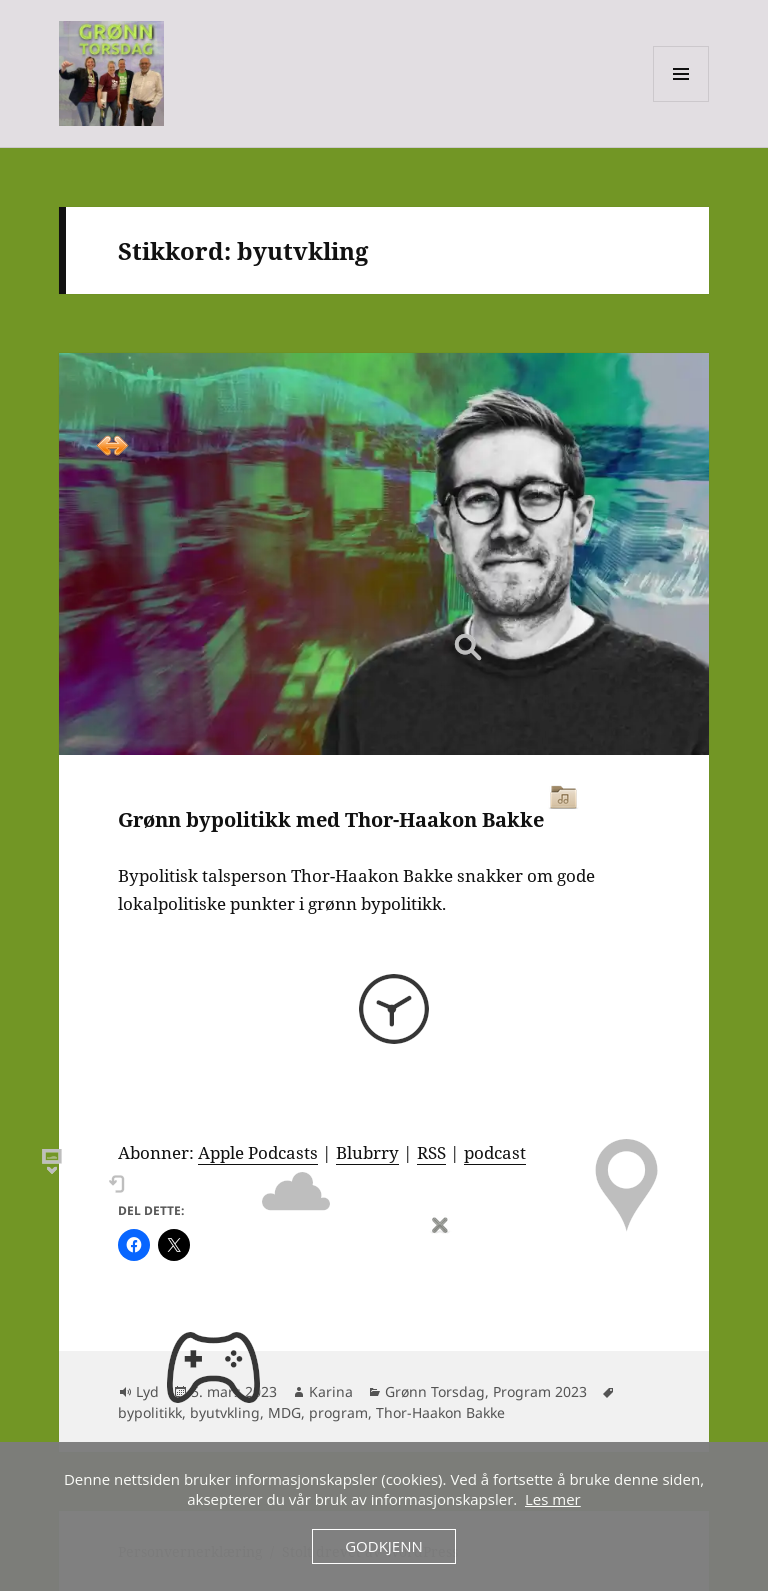 The image size is (768, 1591). Describe the element at coordinates (439, 1225) in the screenshot. I see `close the current window` at that location.